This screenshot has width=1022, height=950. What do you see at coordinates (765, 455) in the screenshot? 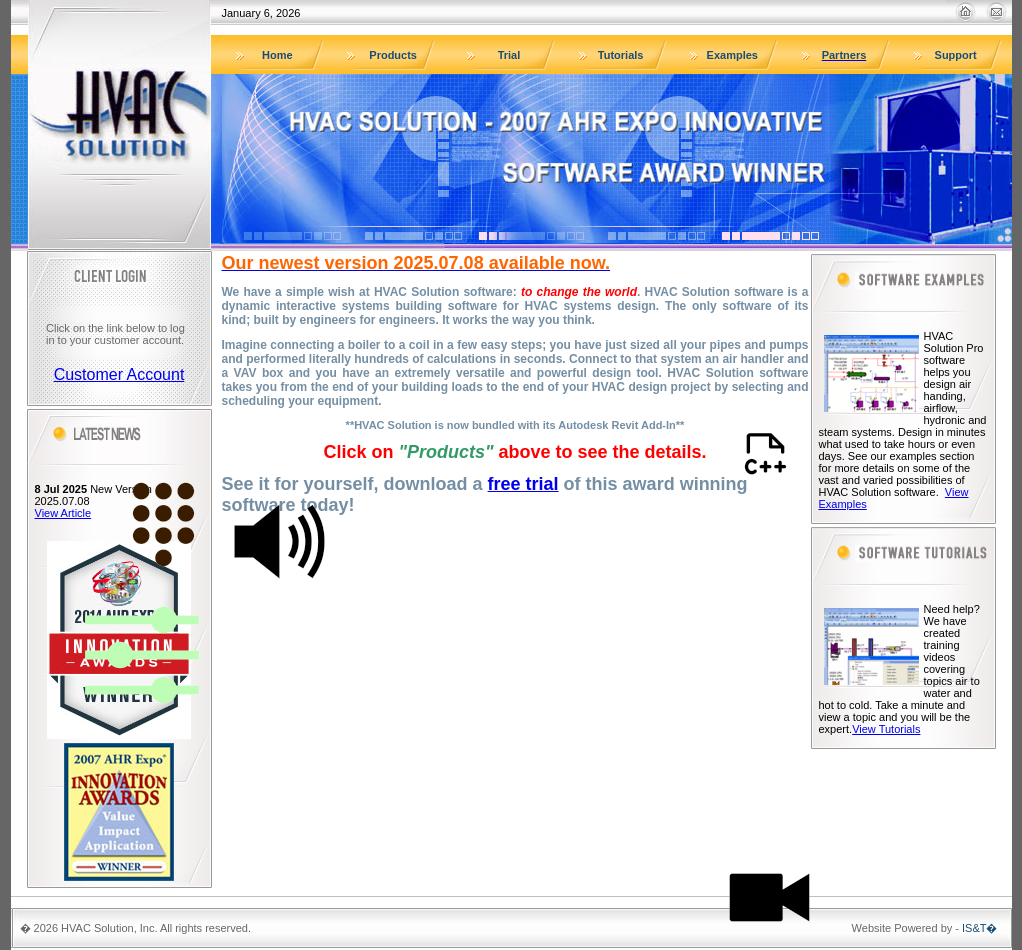
I see `open a C++ source code file` at bounding box center [765, 455].